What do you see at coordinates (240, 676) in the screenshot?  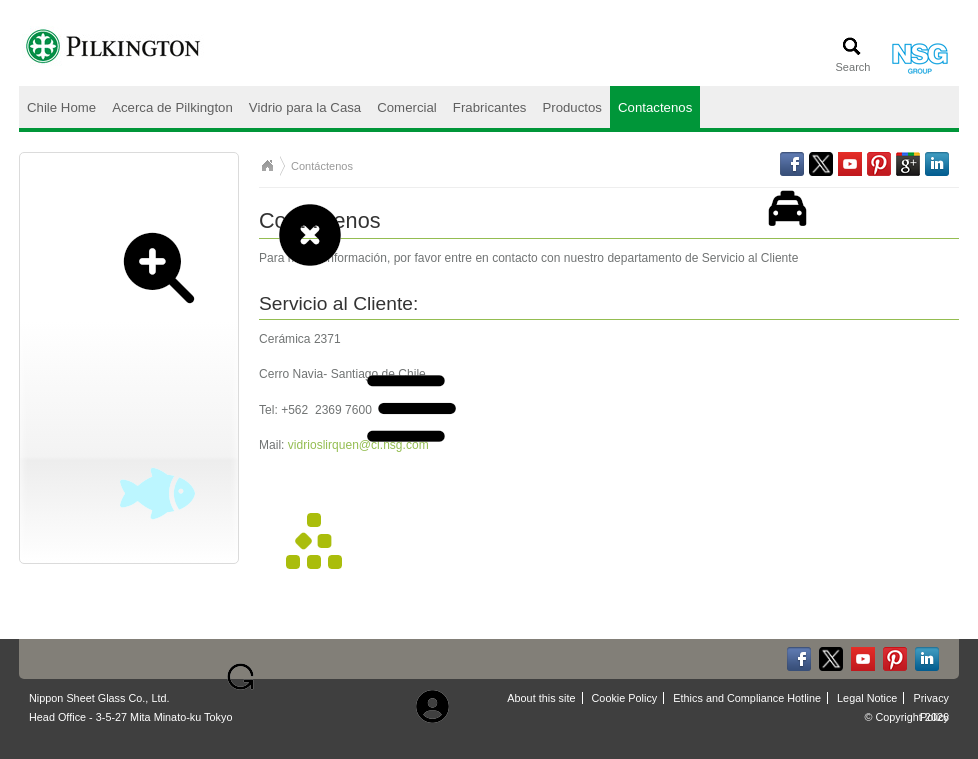 I see `rotate an image or object` at bounding box center [240, 676].